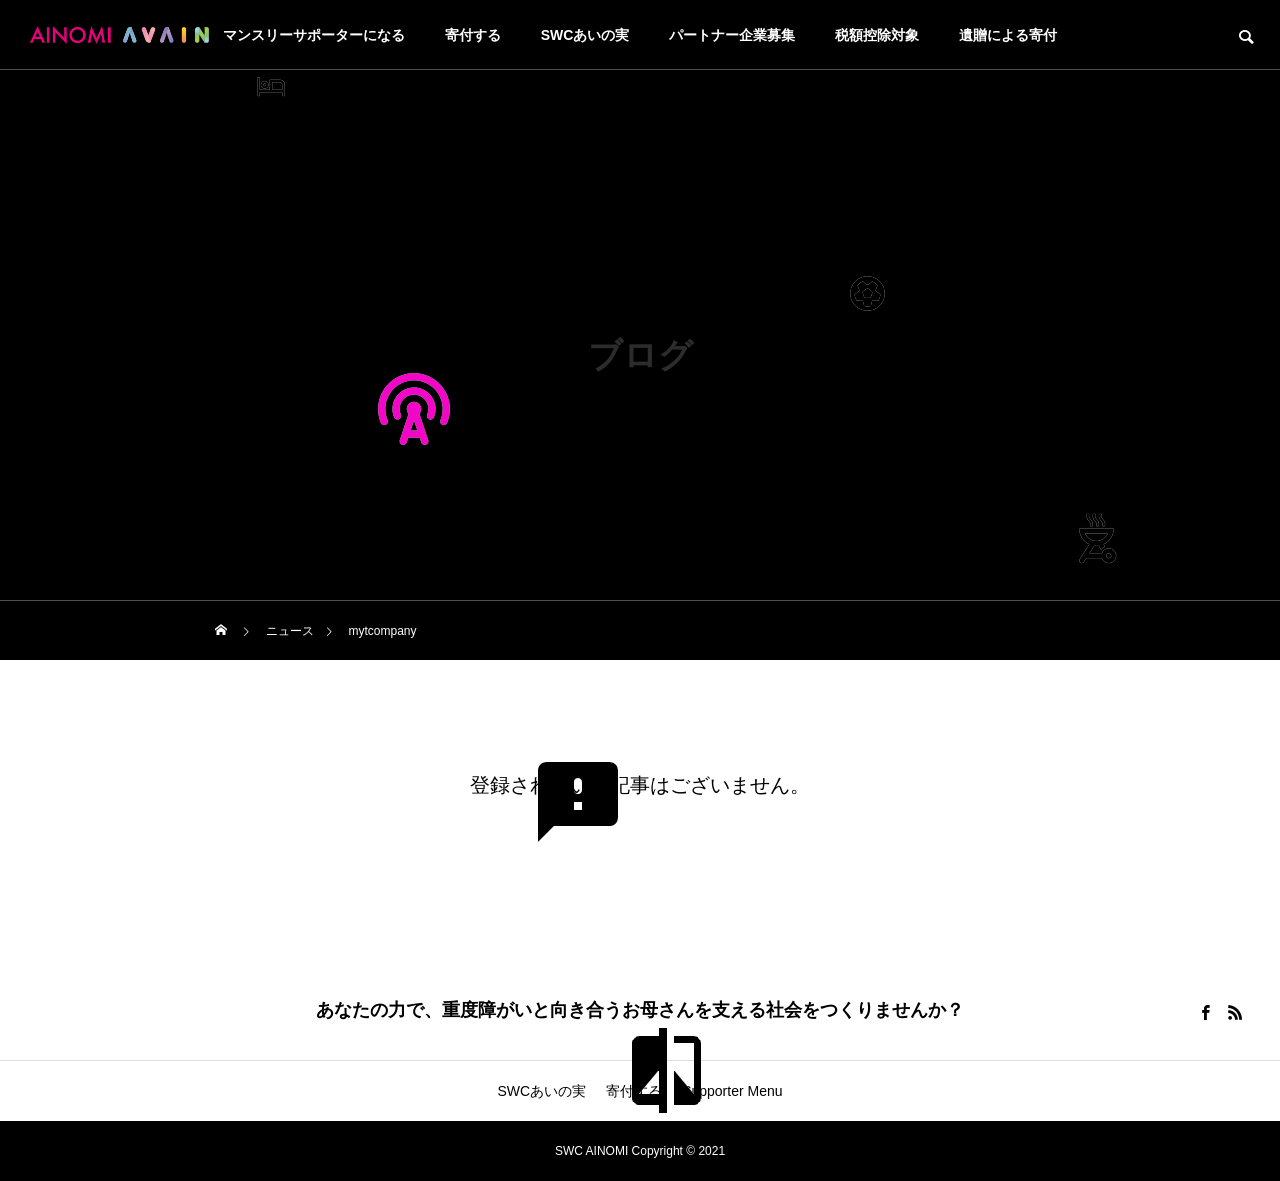 The height and width of the screenshot is (1181, 1280). Describe the element at coordinates (666, 1070) in the screenshot. I see `compare two images side by side` at that location.